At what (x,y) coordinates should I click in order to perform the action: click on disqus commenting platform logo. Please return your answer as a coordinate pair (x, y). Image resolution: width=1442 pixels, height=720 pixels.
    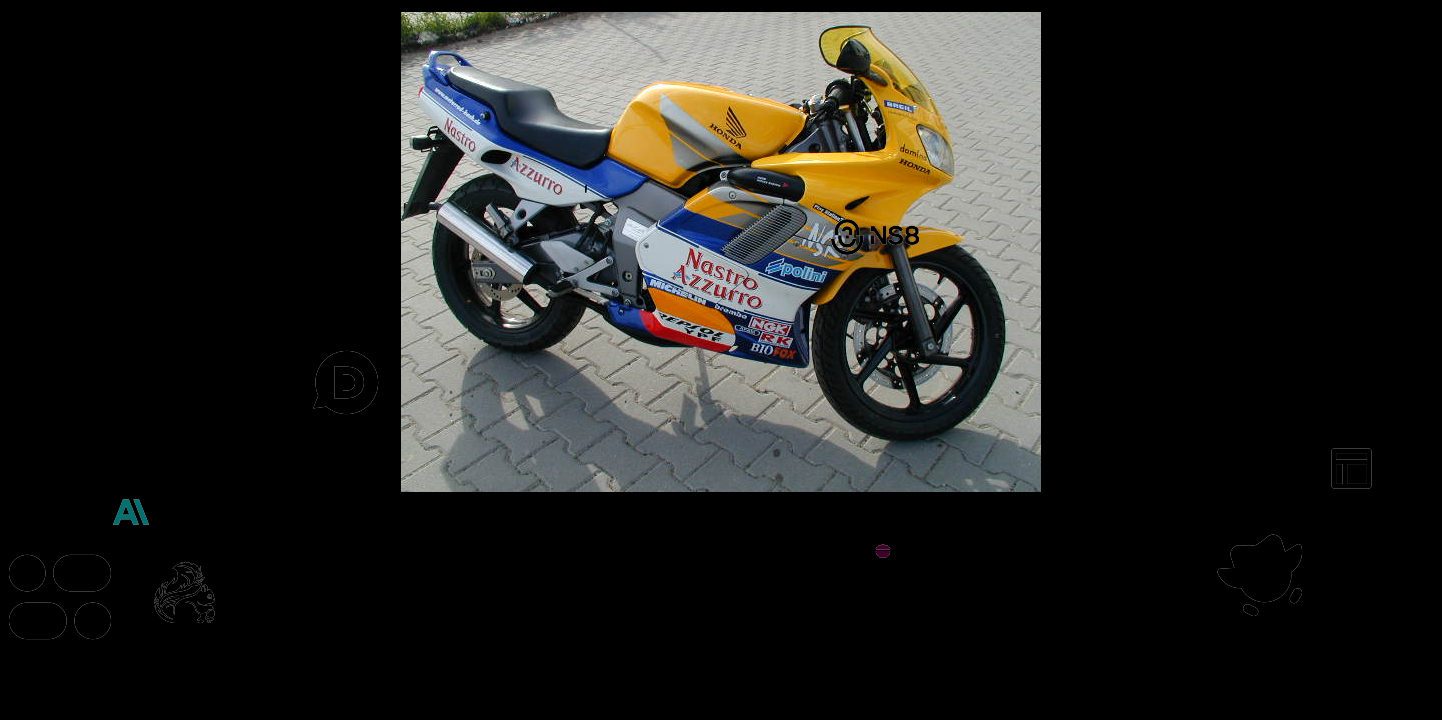
    Looking at the image, I should click on (346, 382).